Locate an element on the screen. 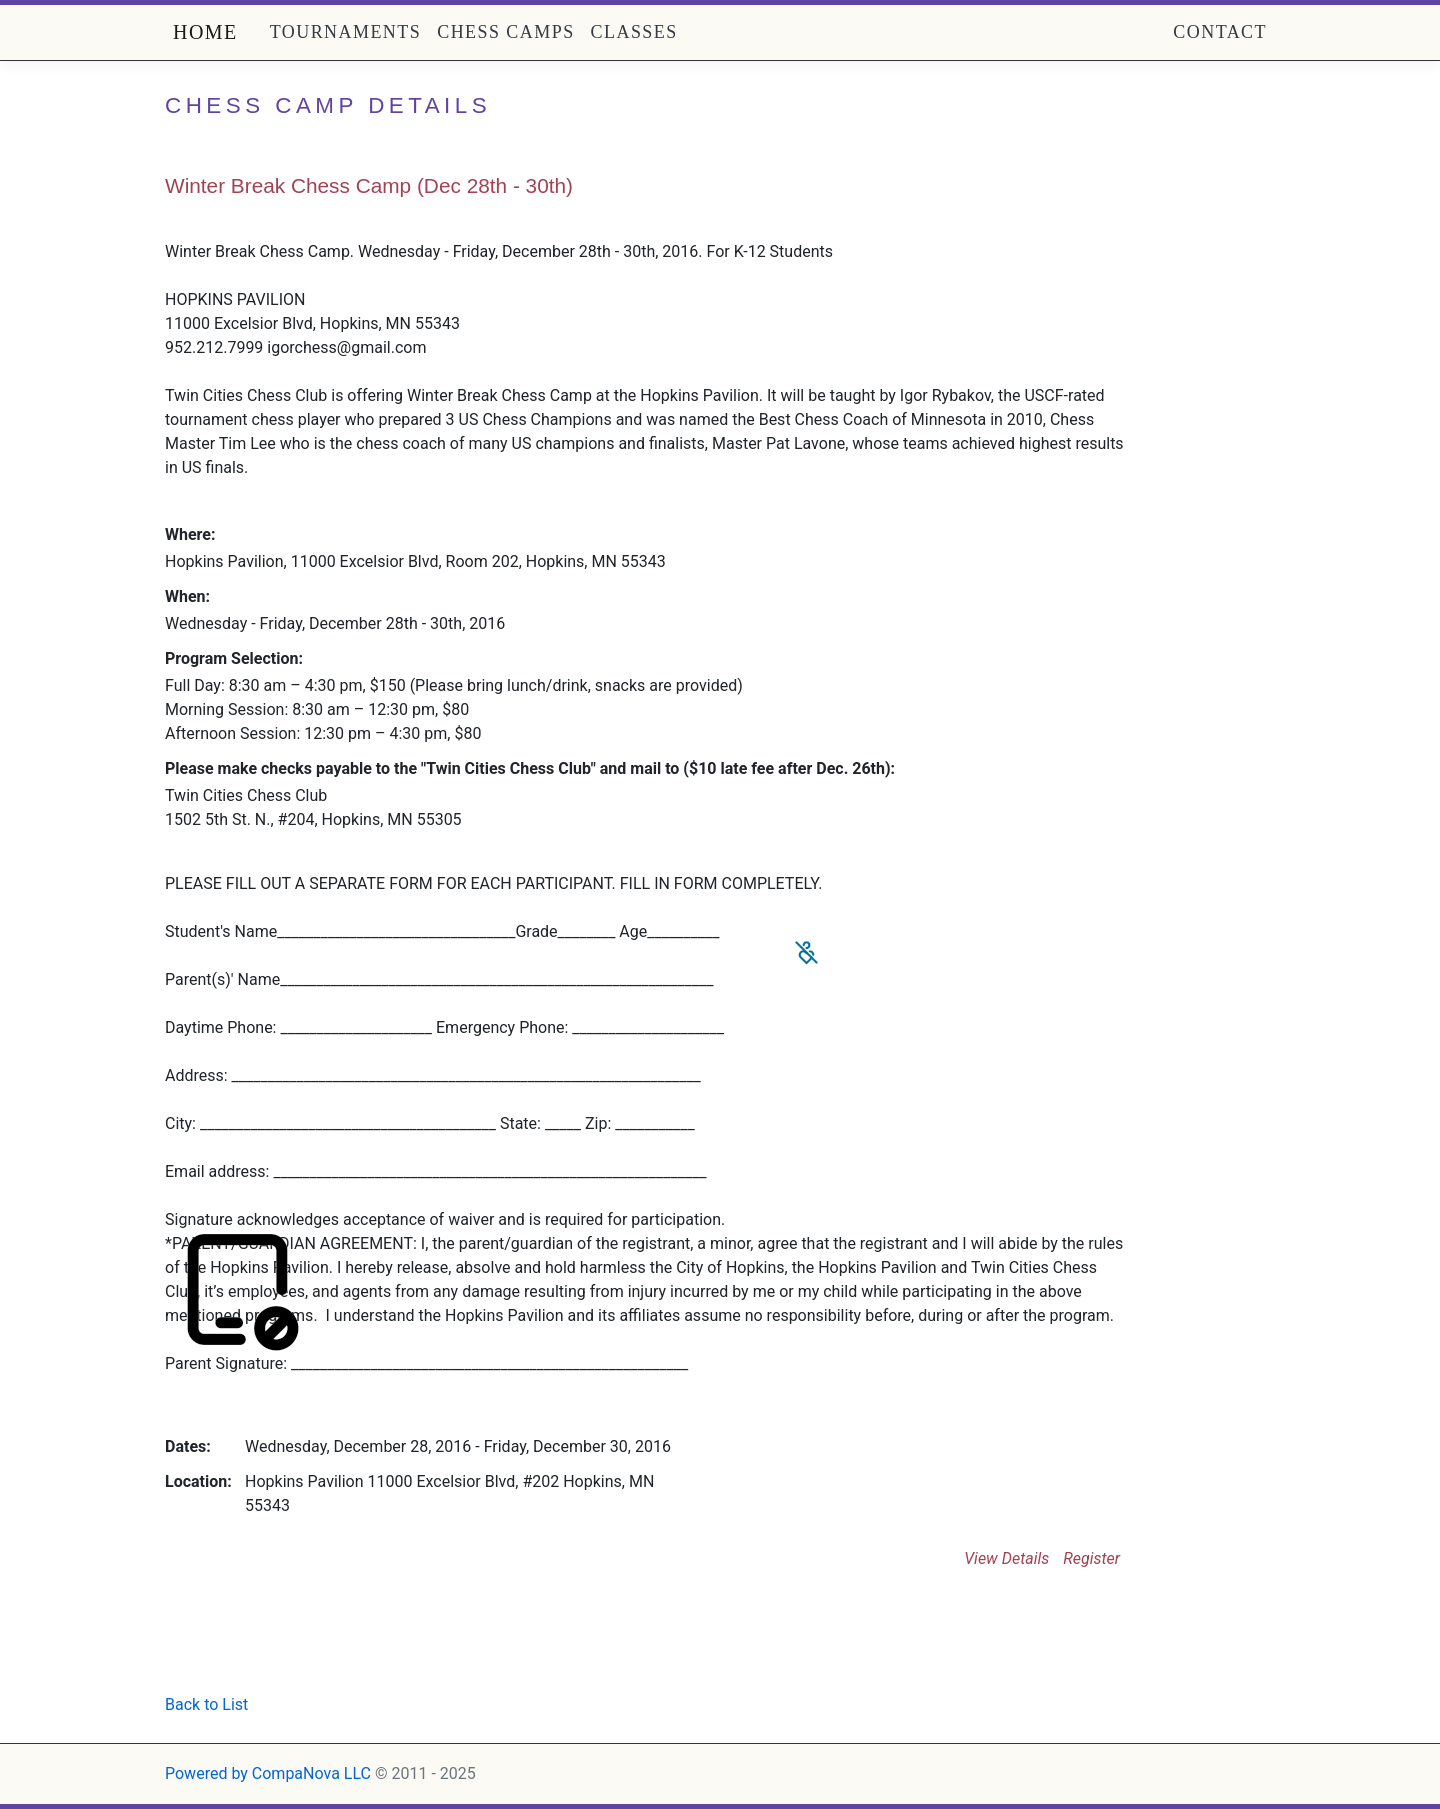  cancel iPad connection or pairing is located at coordinates (237, 1289).